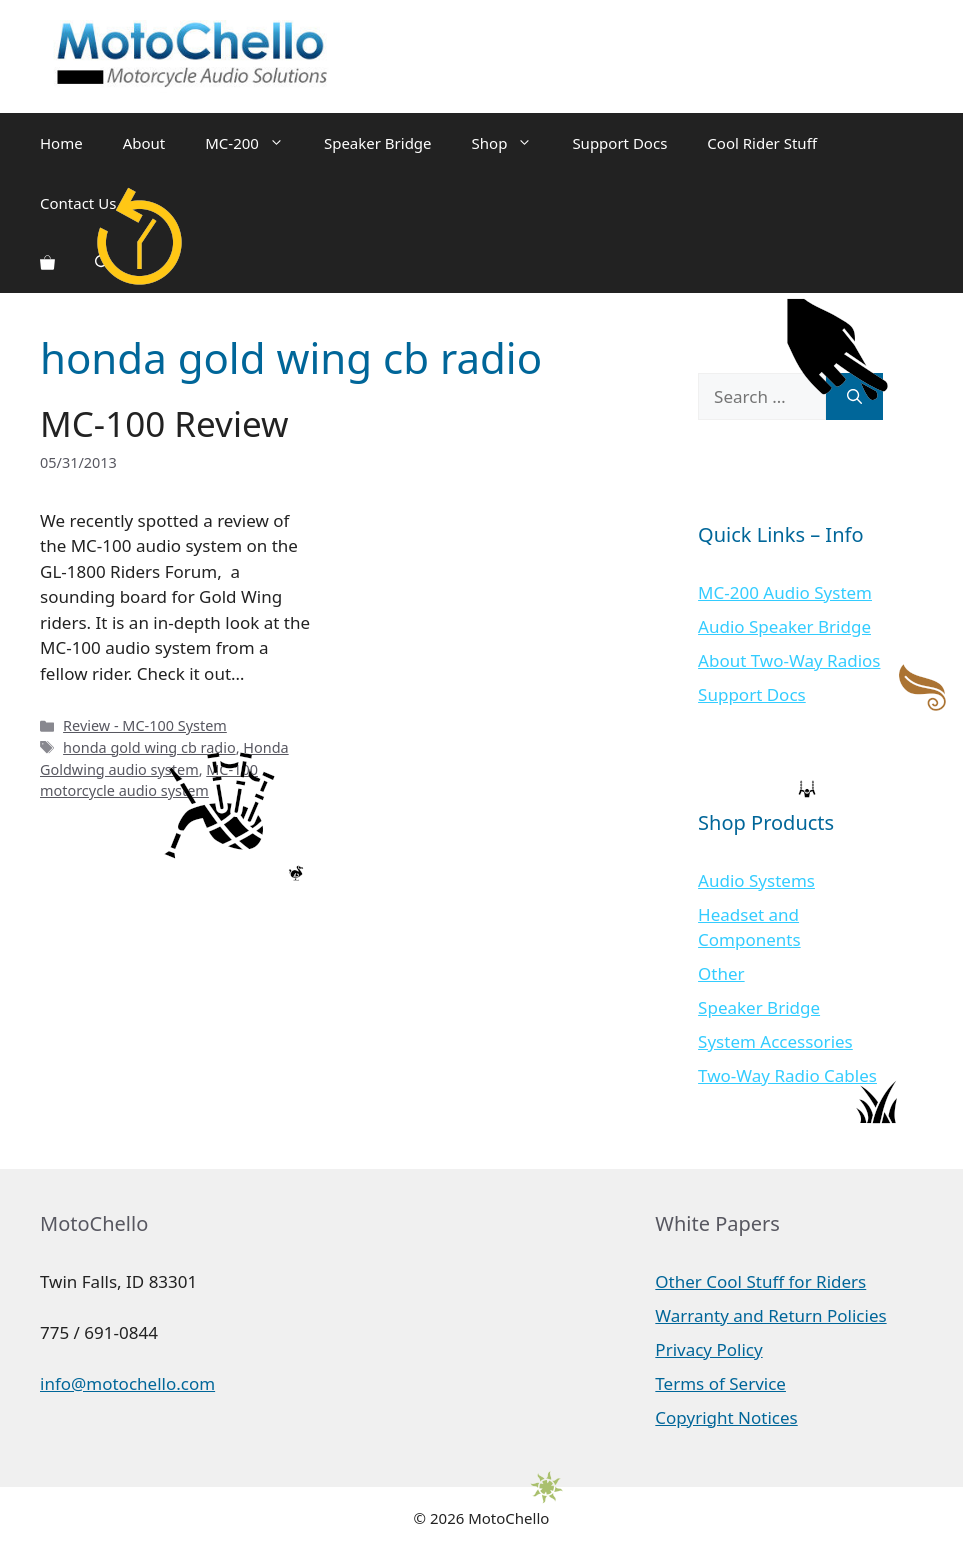  I want to click on indicates natural or organic content, so click(922, 687).